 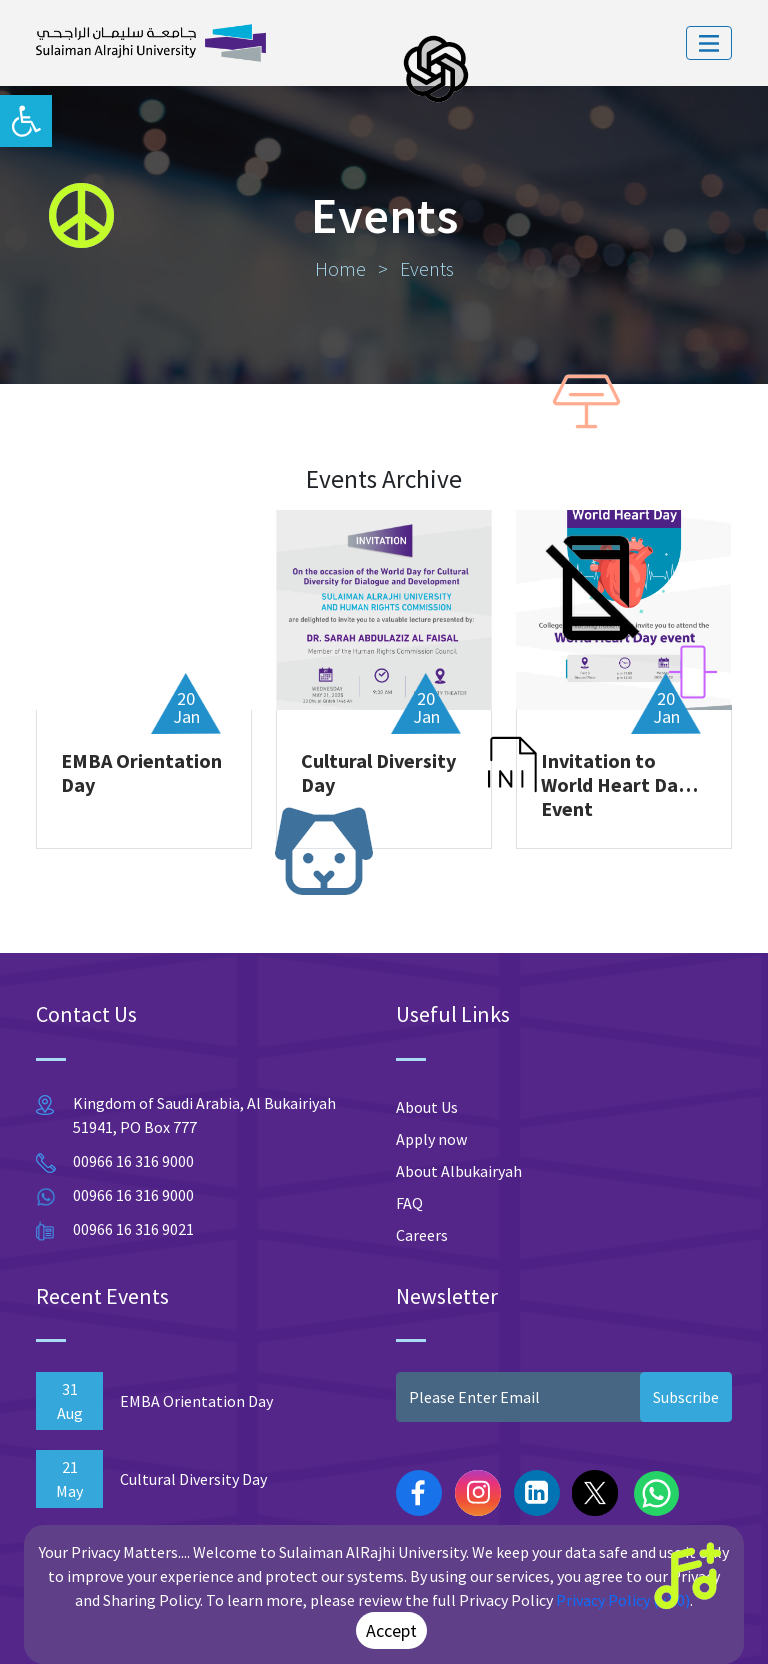 What do you see at coordinates (693, 672) in the screenshot?
I see `align object to vertical center` at bounding box center [693, 672].